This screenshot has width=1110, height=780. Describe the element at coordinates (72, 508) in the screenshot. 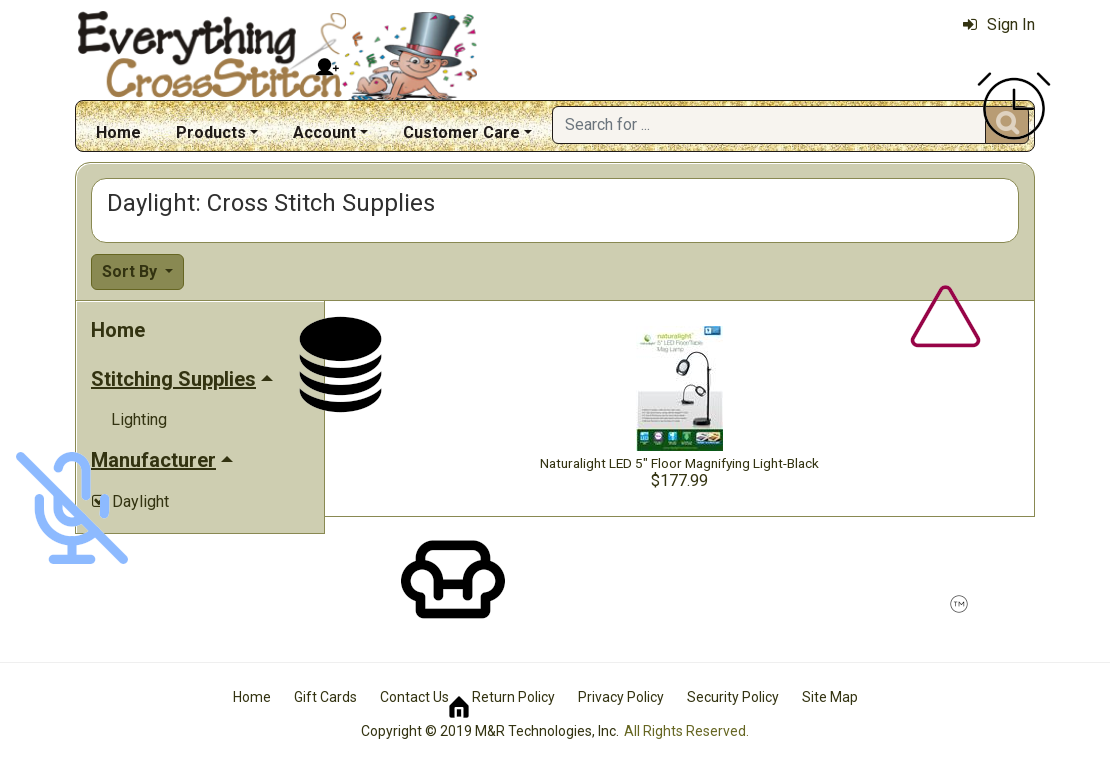

I see `mute your microphone` at that location.